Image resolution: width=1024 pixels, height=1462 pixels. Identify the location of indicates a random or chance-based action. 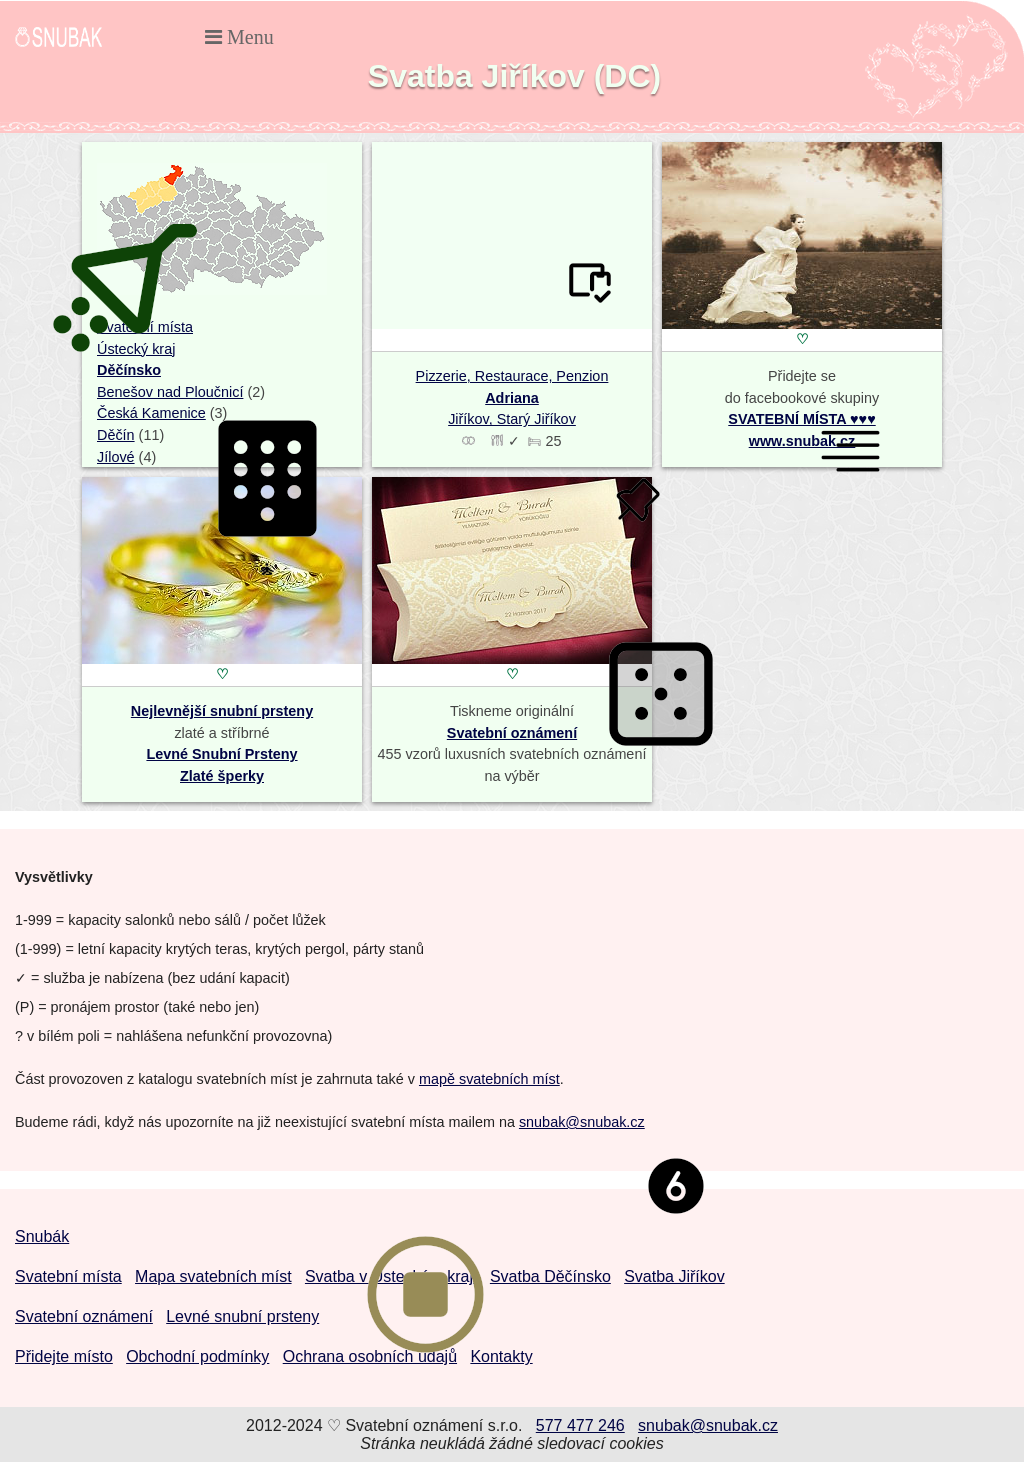
(661, 694).